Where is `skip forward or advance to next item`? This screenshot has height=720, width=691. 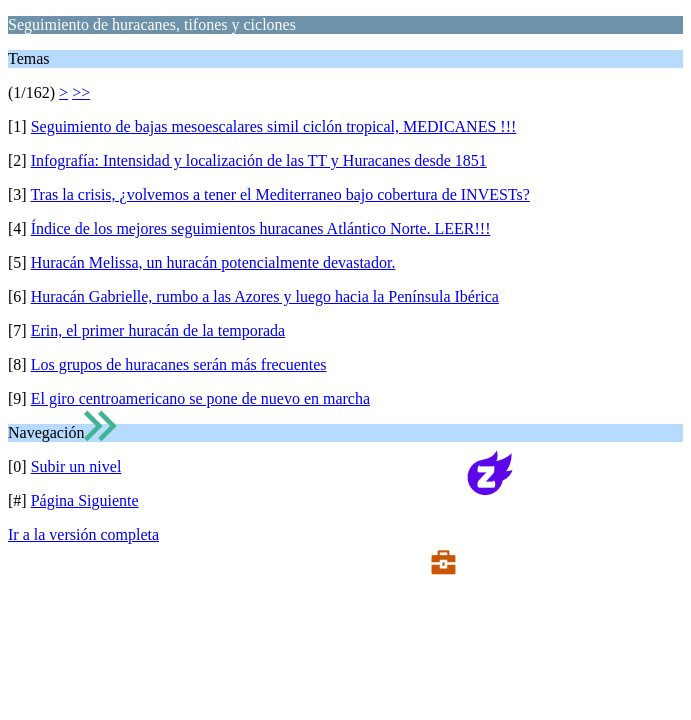
skip forward or advance to next item is located at coordinates (99, 426).